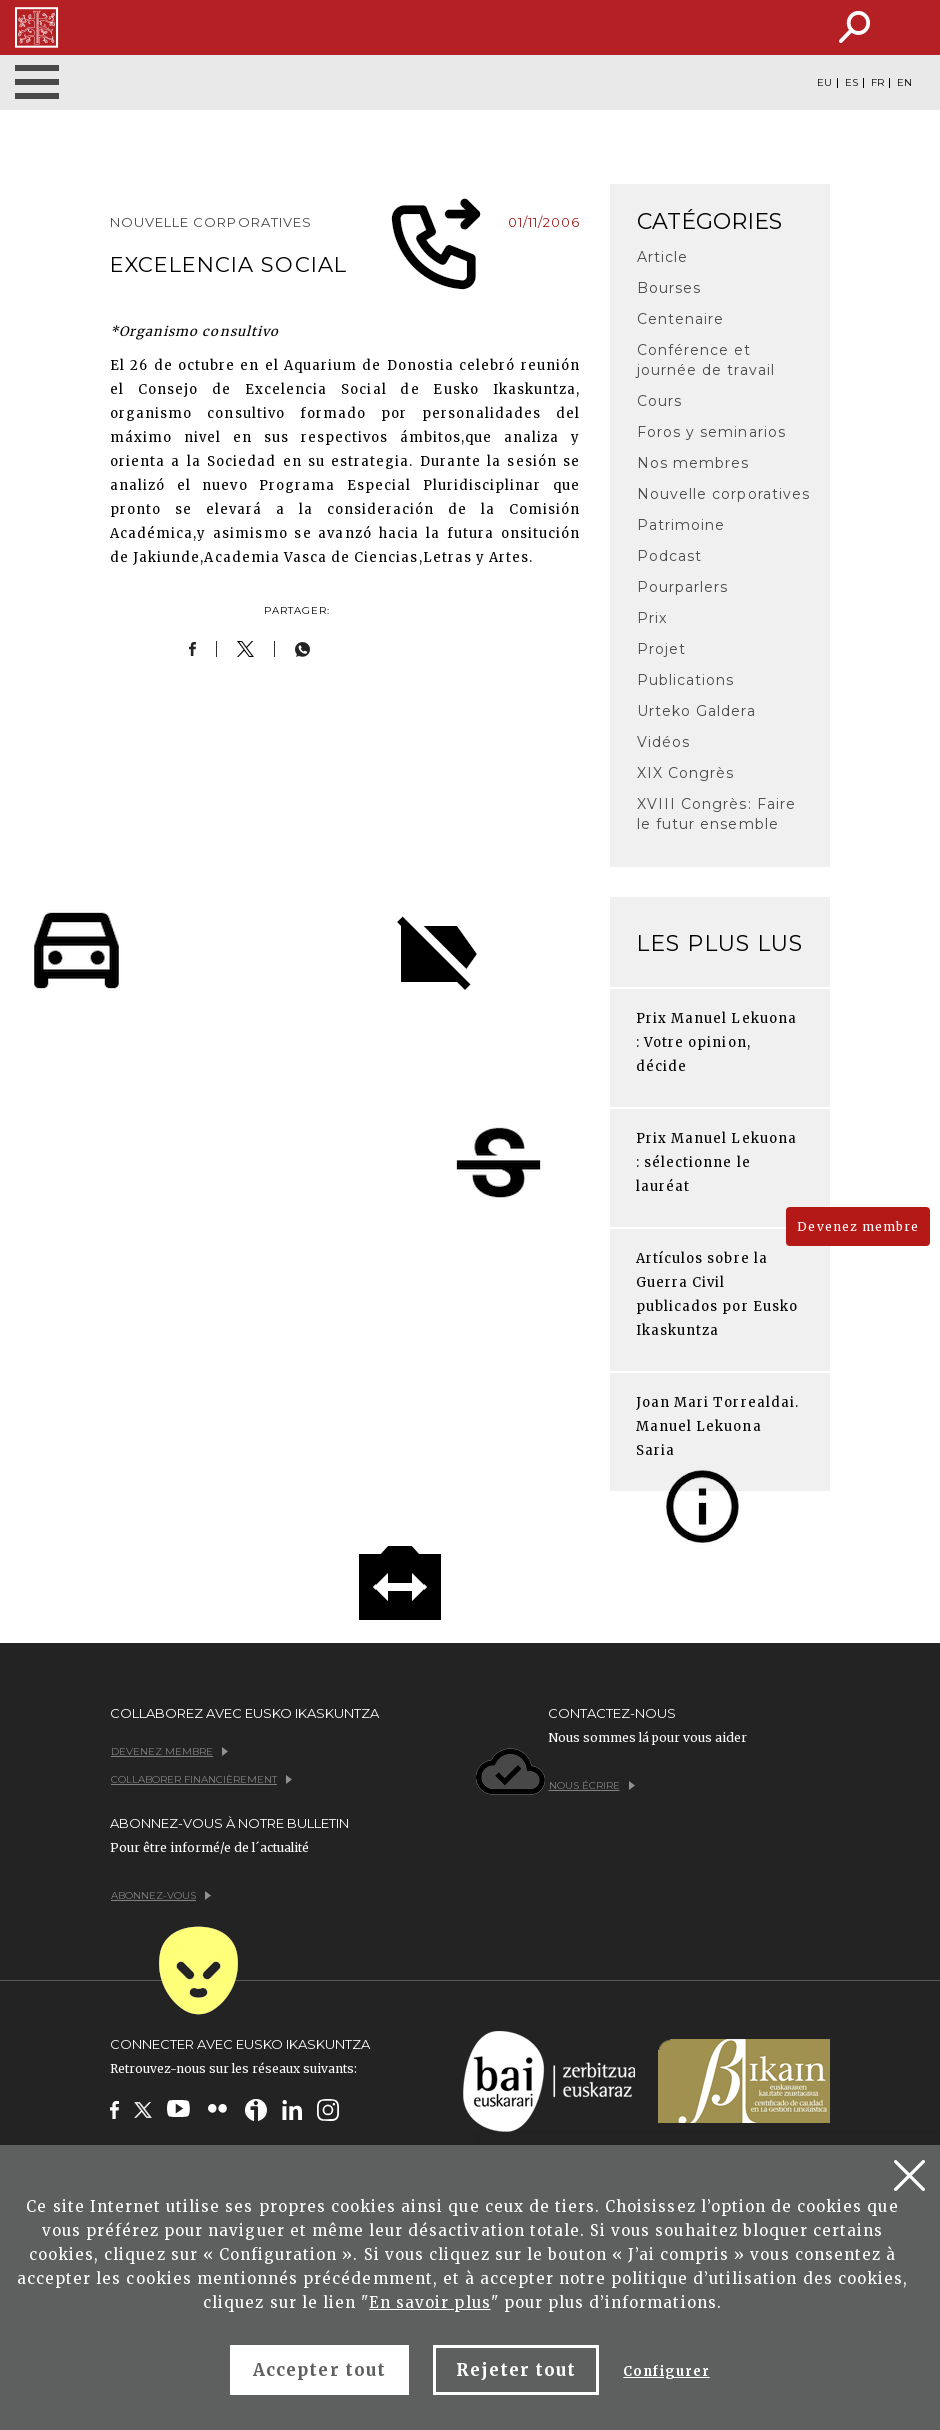 This screenshot has height=2430, width=940. Describe the element at coordinates (437, 954) in the screenshot. I see `remove a label or tag` at that location.